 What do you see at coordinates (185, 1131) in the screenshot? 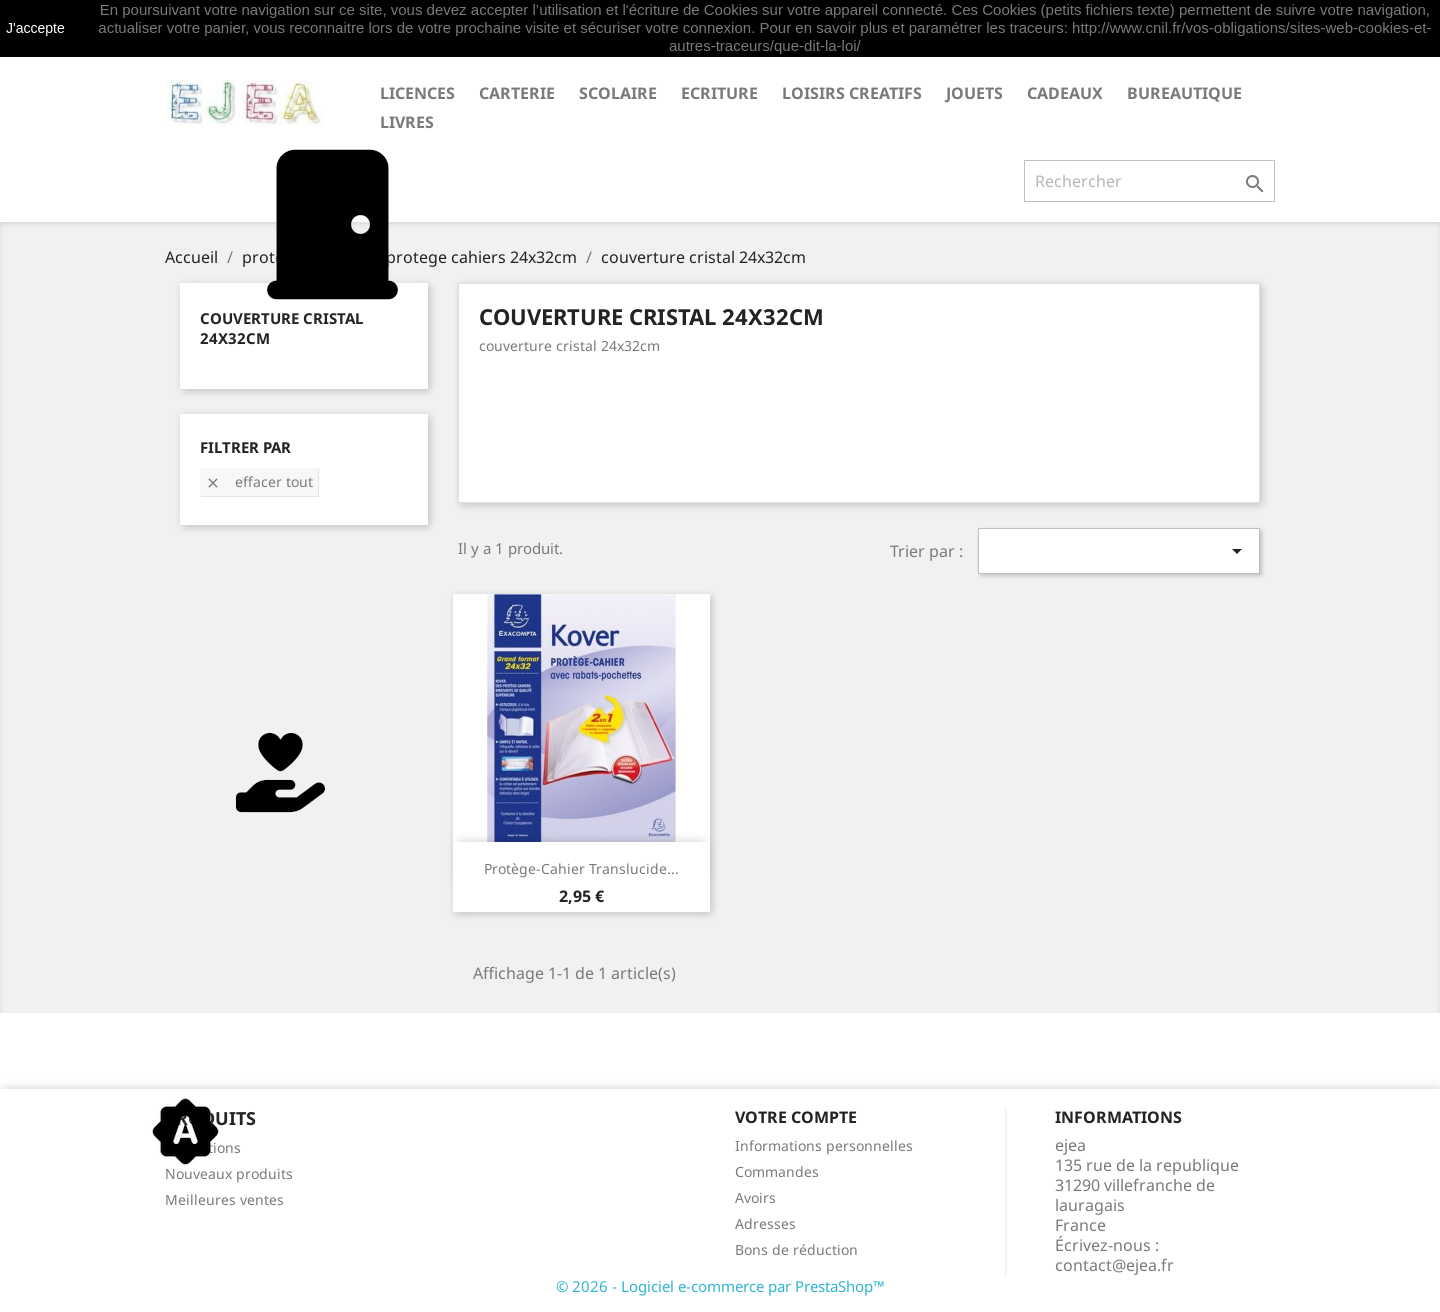
I see `enable automatic brightness adjustment` at bounding box center [185, 1131].